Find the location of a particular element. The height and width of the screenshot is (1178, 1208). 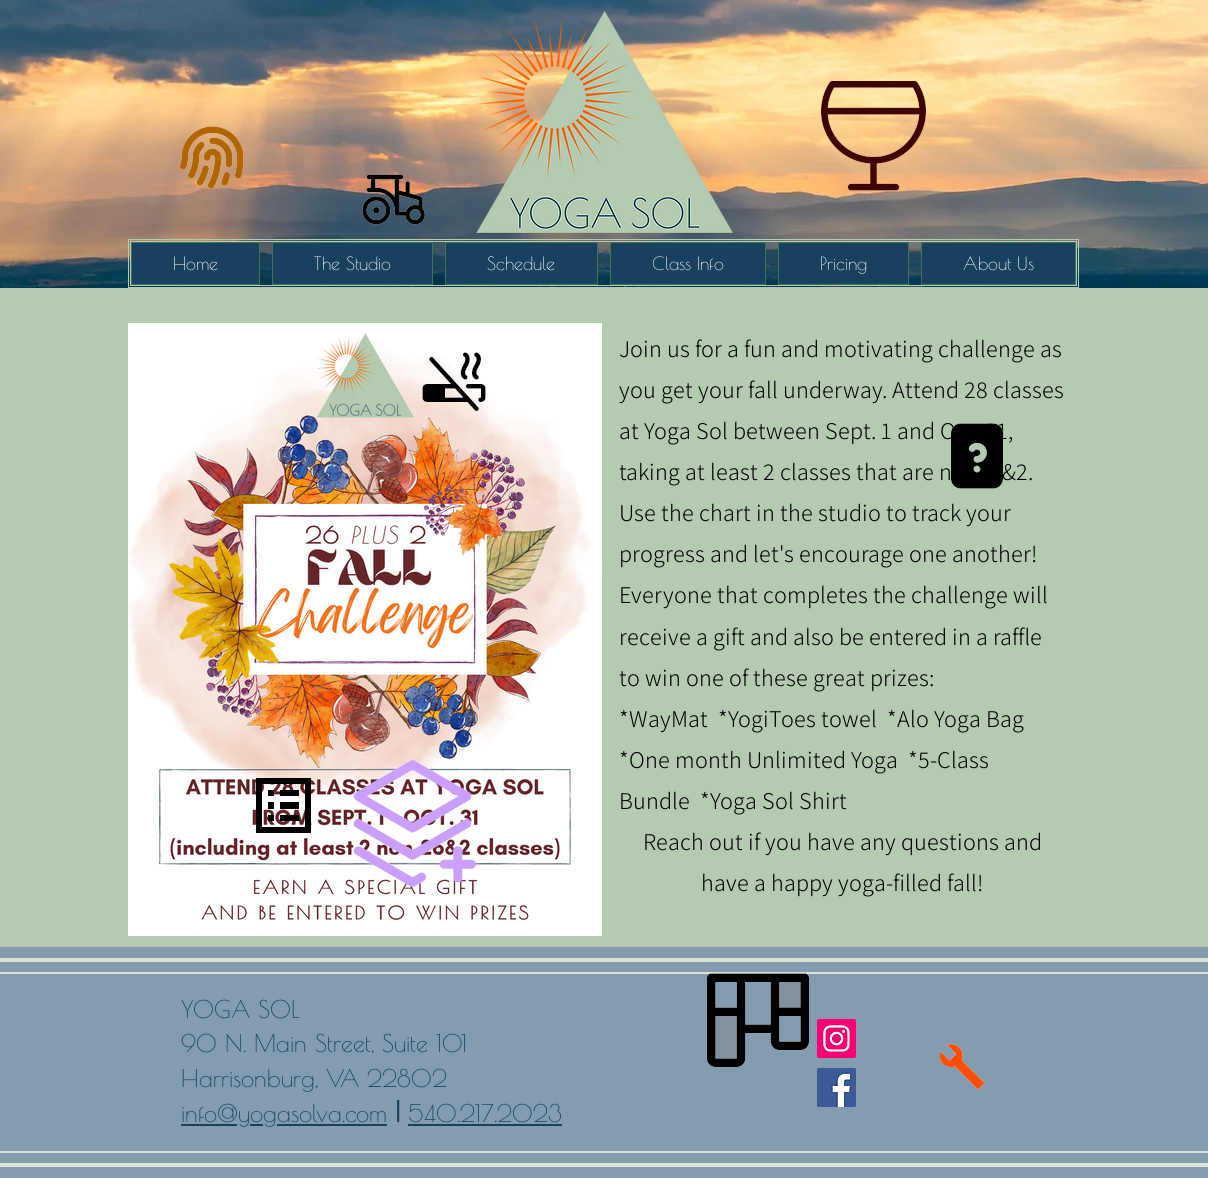

access settings or configuration options is located at coordinates (963, 1067).